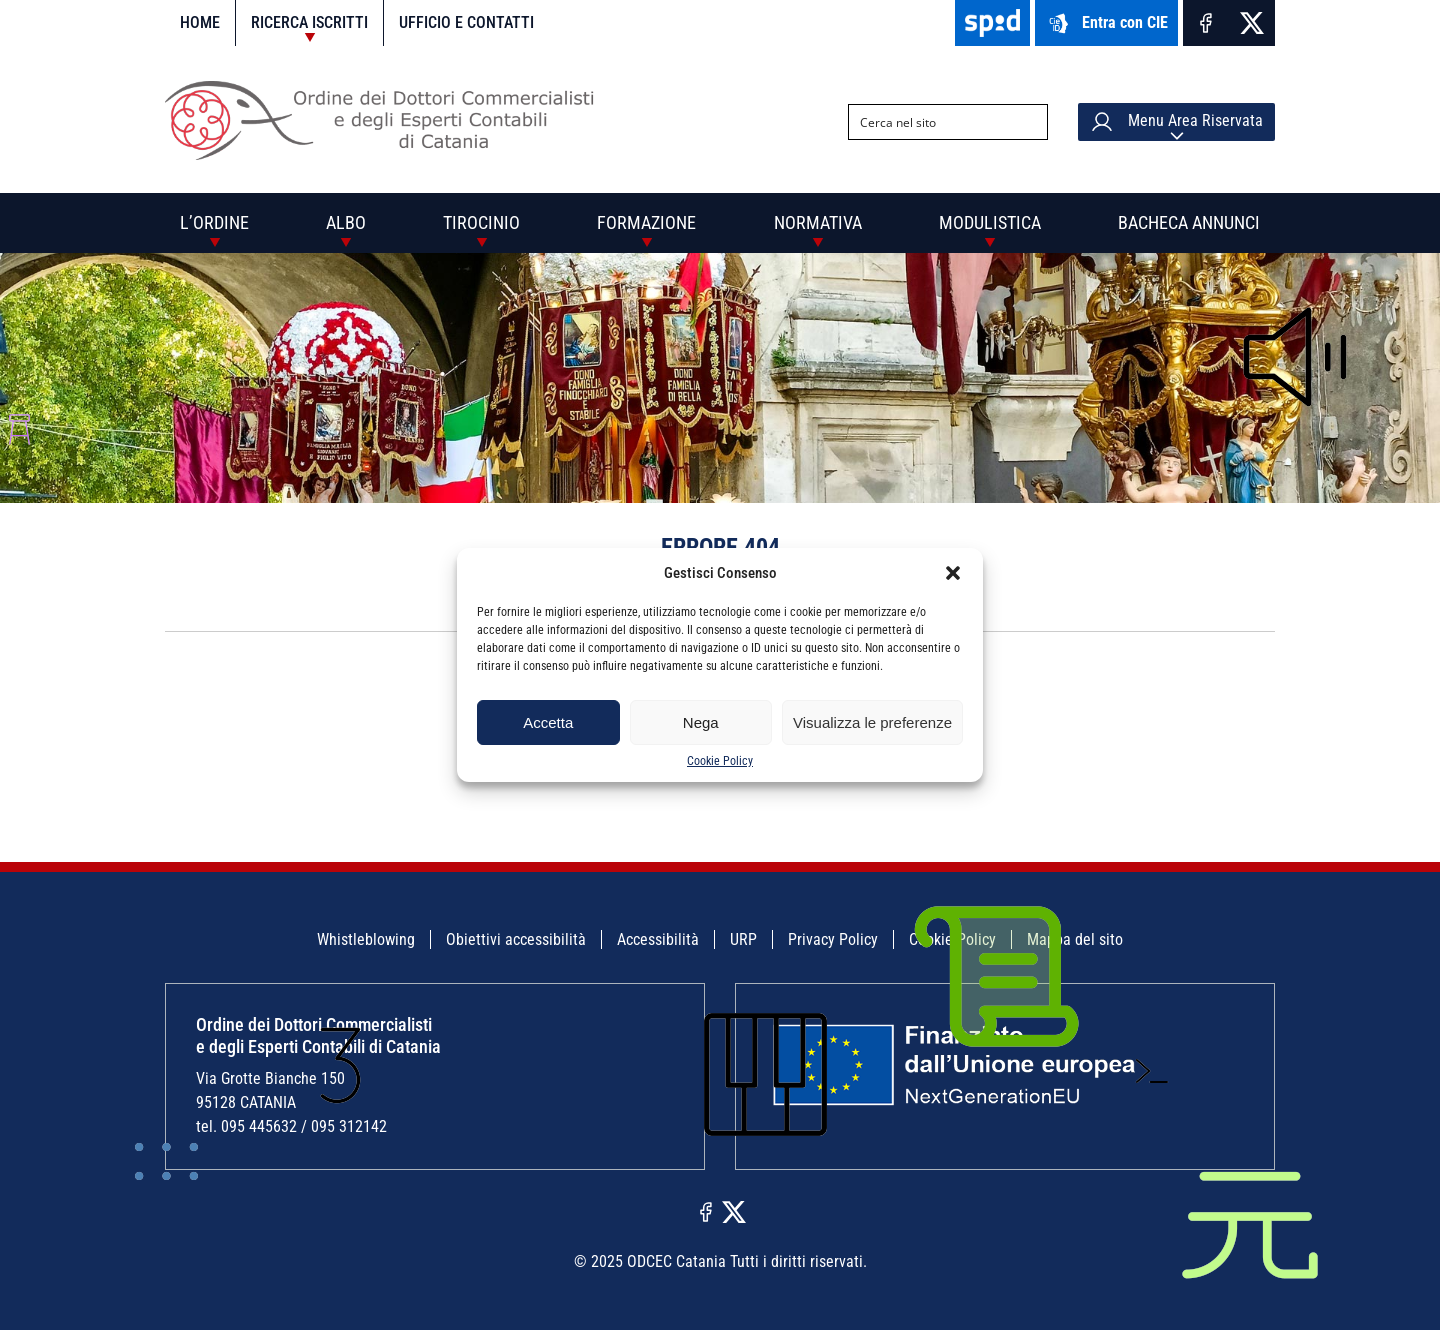 This screenshot has height=1330, width=1440. Describe the element at coordinates (166, 1161) in the screenshot. I see `drag to reorder items` at that location.